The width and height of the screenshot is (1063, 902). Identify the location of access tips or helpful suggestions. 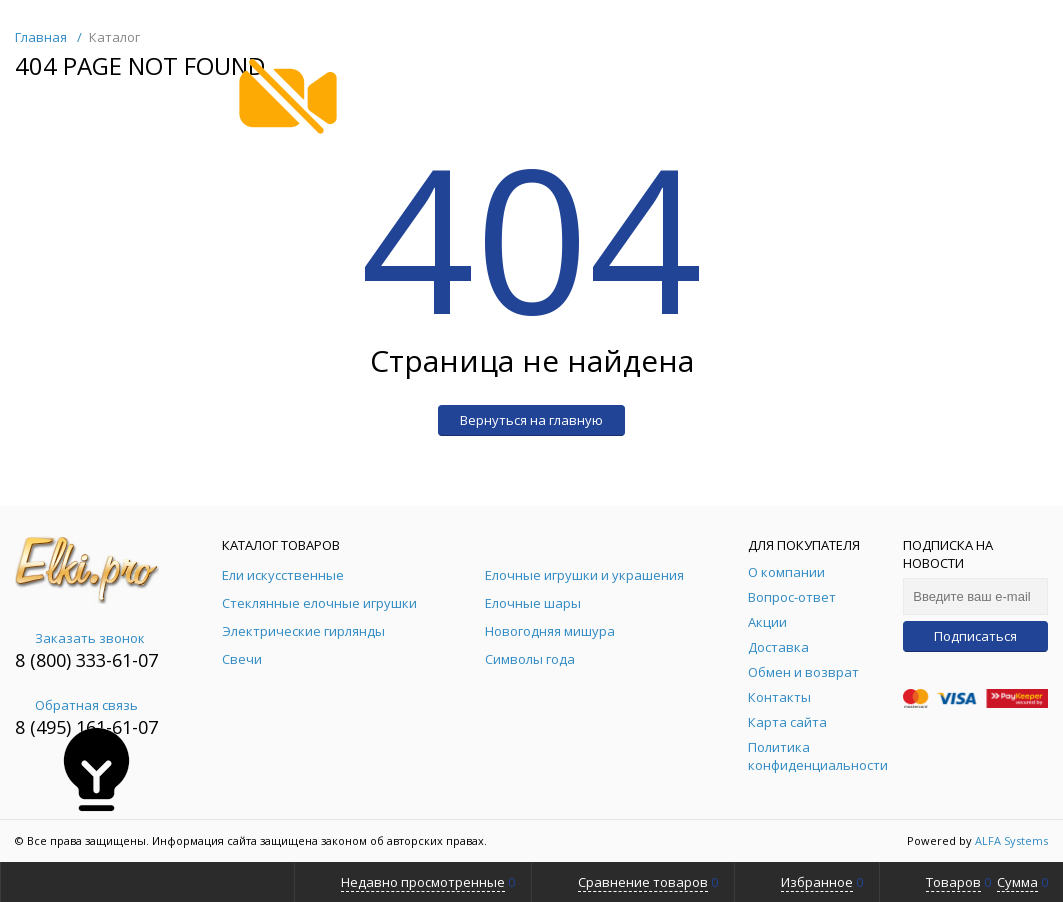
(96, 769).